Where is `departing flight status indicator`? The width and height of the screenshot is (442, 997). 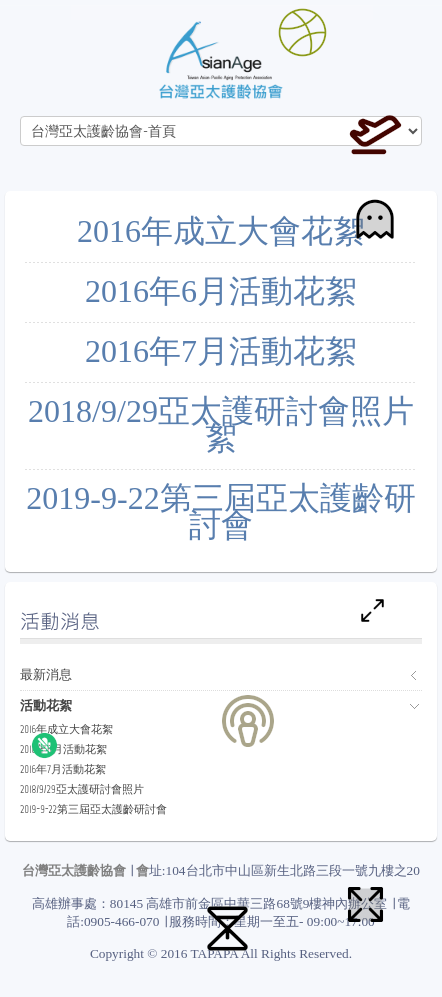 departing flight status indicator is located at coordinates (375, 133).